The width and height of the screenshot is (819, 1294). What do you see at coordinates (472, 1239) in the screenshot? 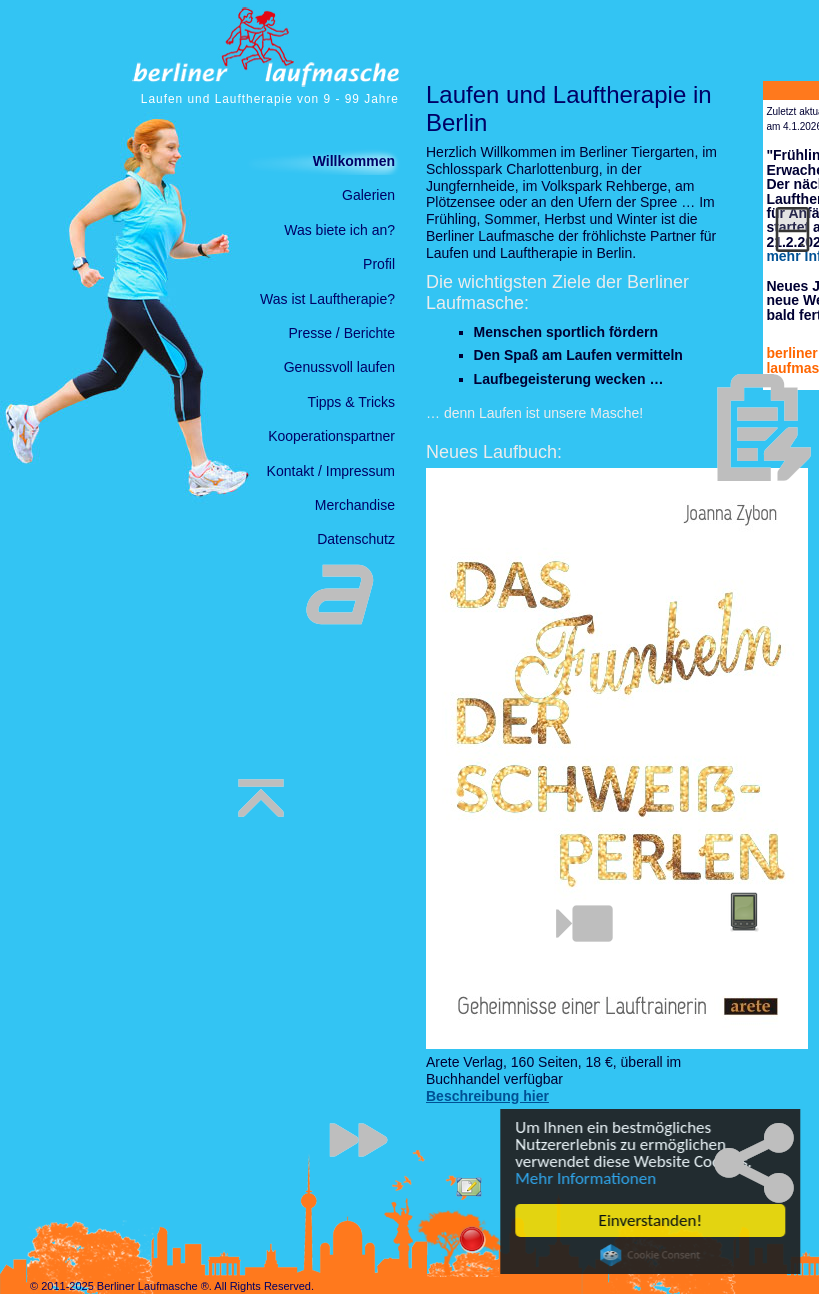
I see `start recording audio or video` at bounding box center [472, 1239].